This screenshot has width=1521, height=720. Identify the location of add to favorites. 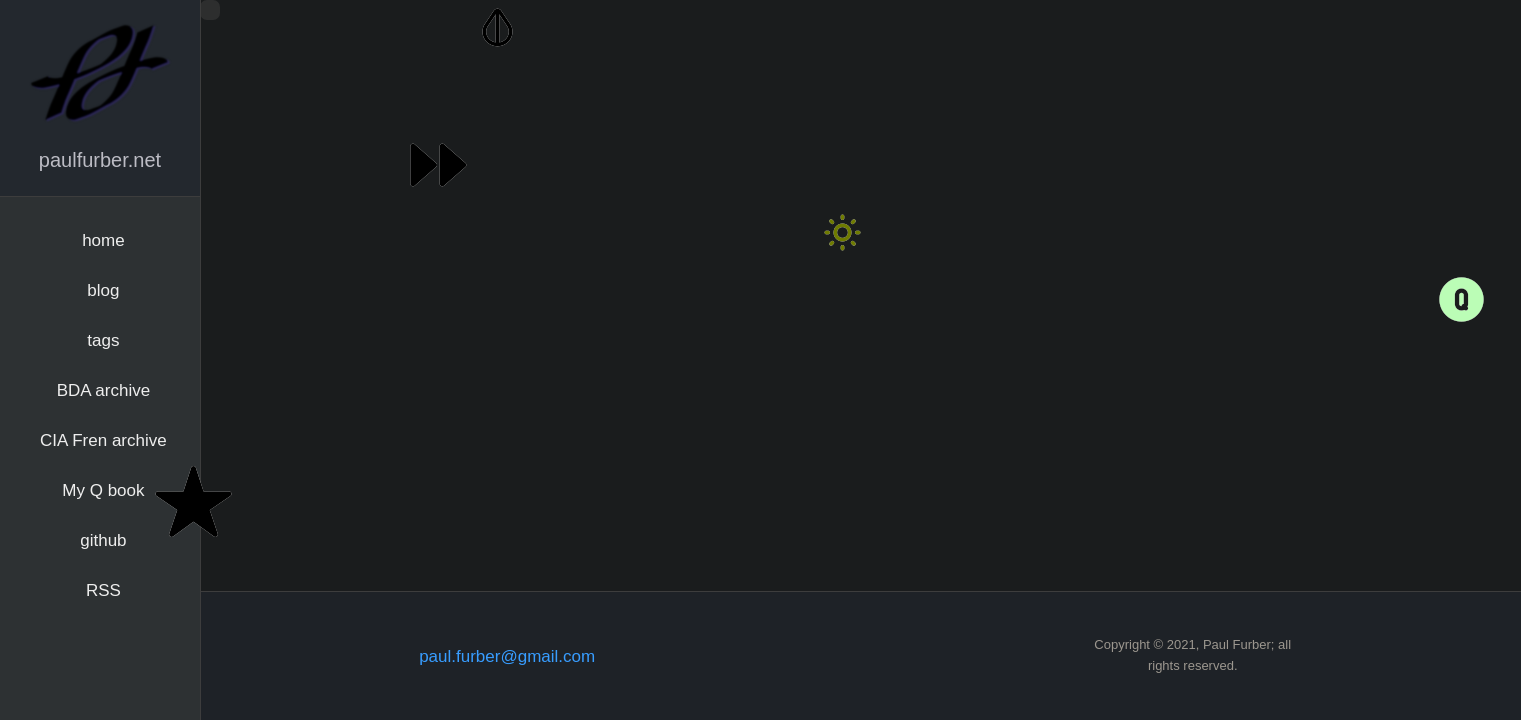
(193, 501).